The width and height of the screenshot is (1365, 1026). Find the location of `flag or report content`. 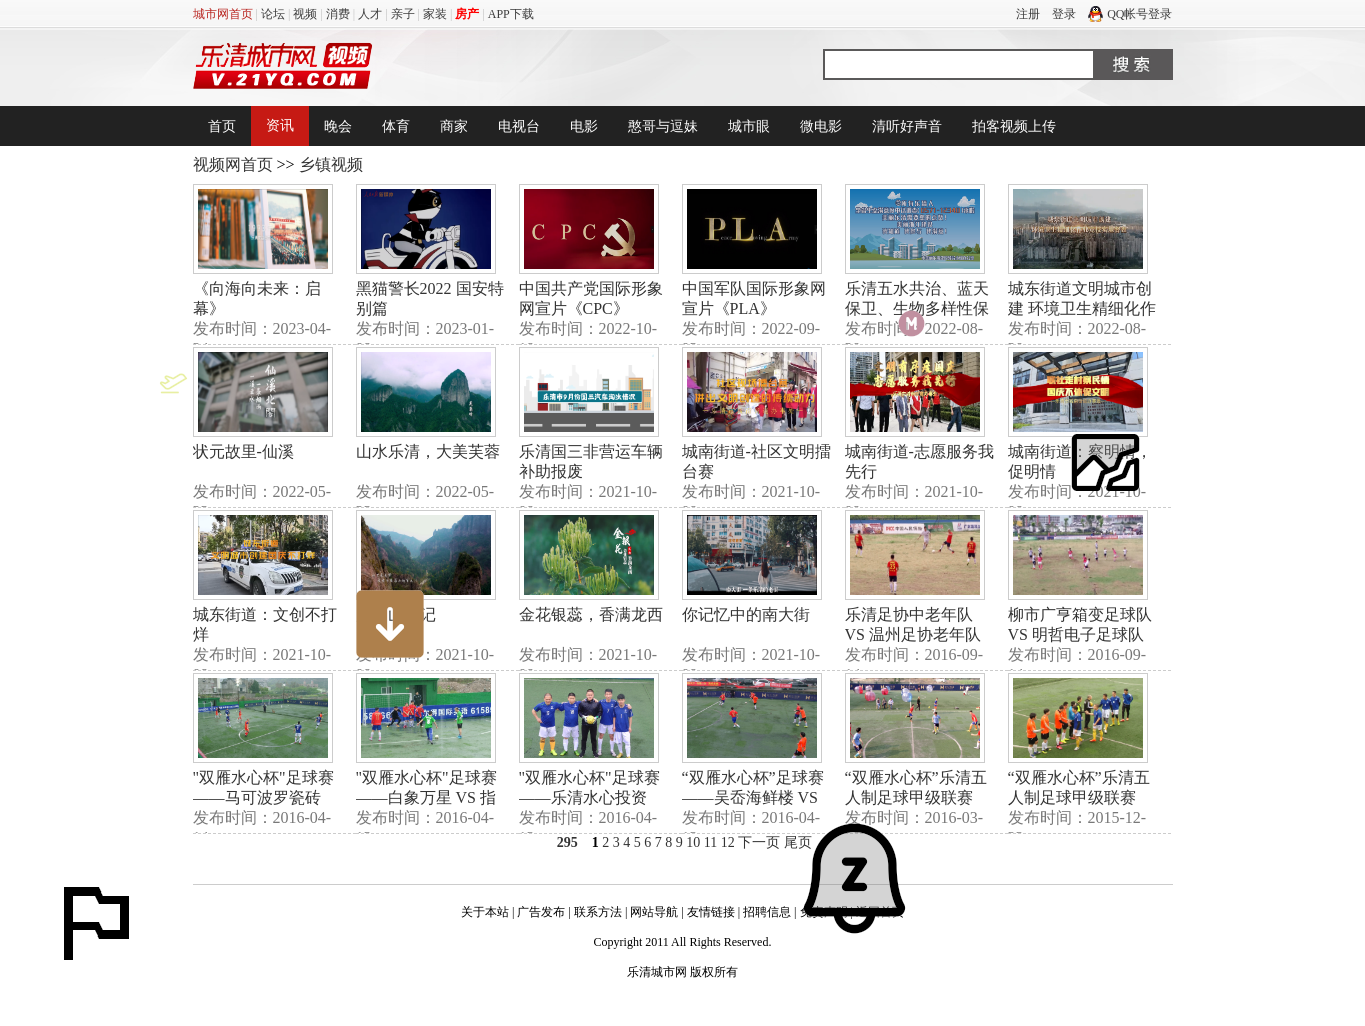

flag or report content is located at coordinates (94, 921).